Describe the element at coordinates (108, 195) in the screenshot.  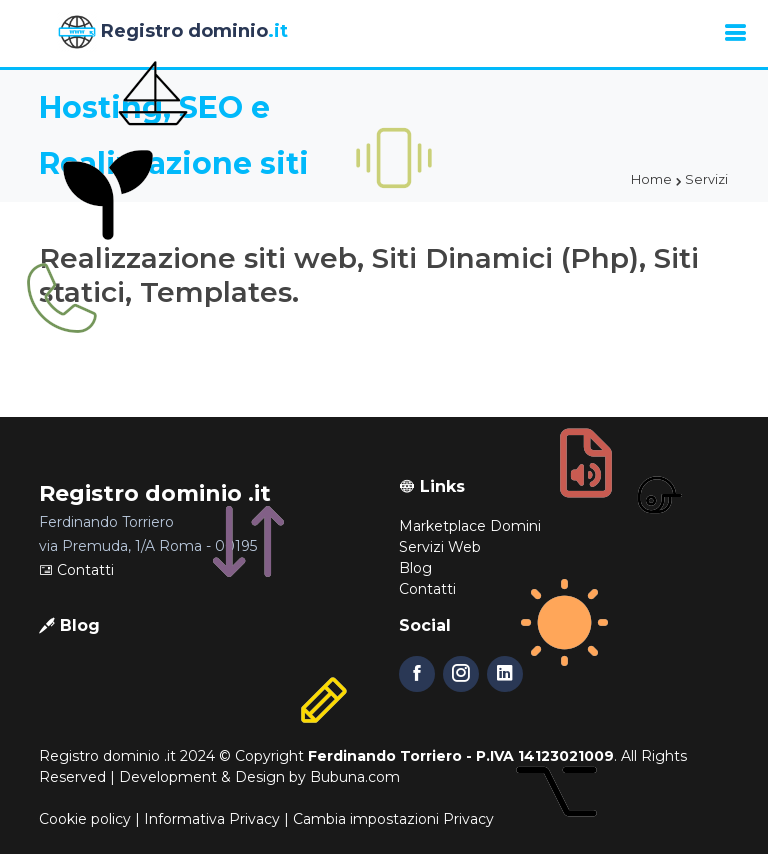
I see `indicates eco-friendly or sustainable option` at that location.